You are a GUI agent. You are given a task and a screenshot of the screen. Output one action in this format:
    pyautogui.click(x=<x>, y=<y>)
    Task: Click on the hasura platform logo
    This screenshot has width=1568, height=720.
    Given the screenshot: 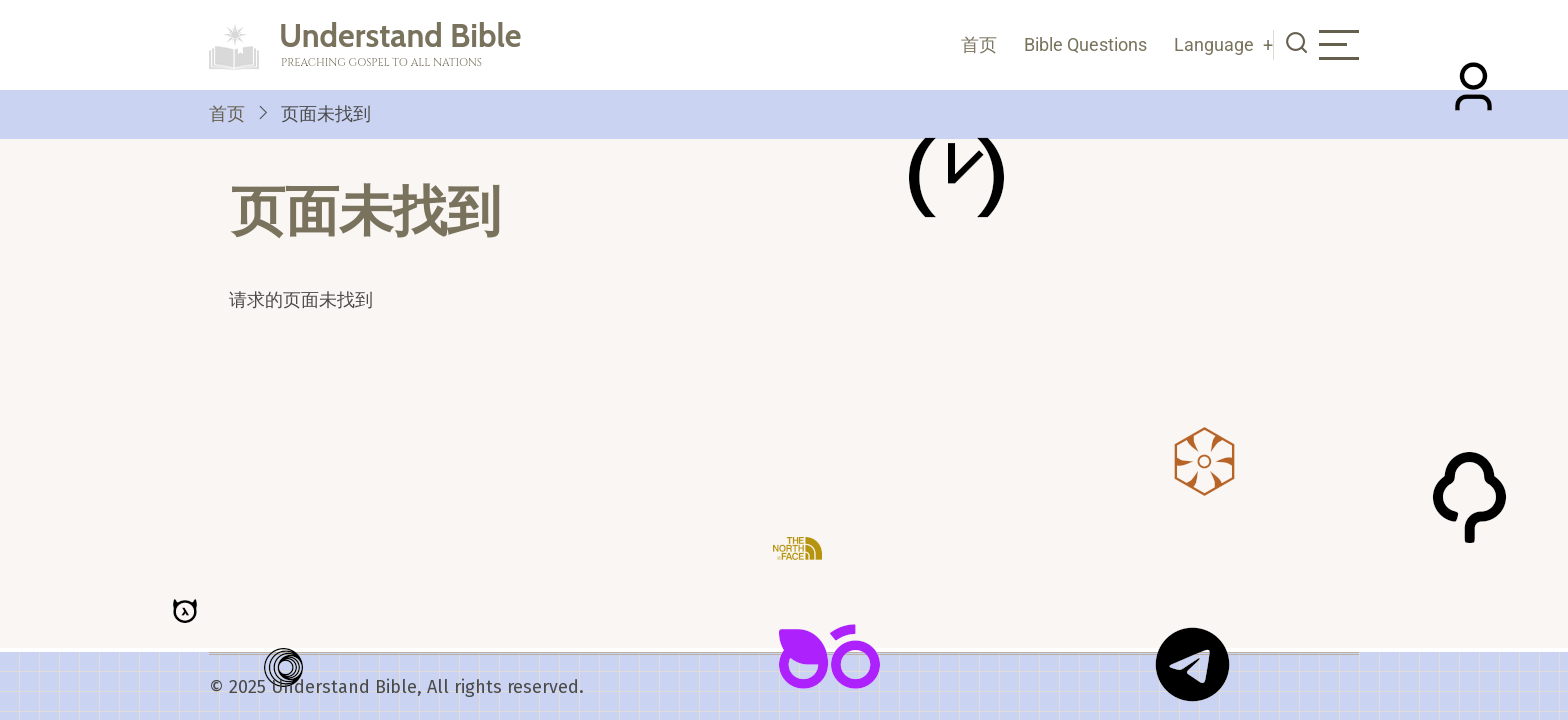 What is the action you would take?
    pyautogui.click(x=185, y=611)
    